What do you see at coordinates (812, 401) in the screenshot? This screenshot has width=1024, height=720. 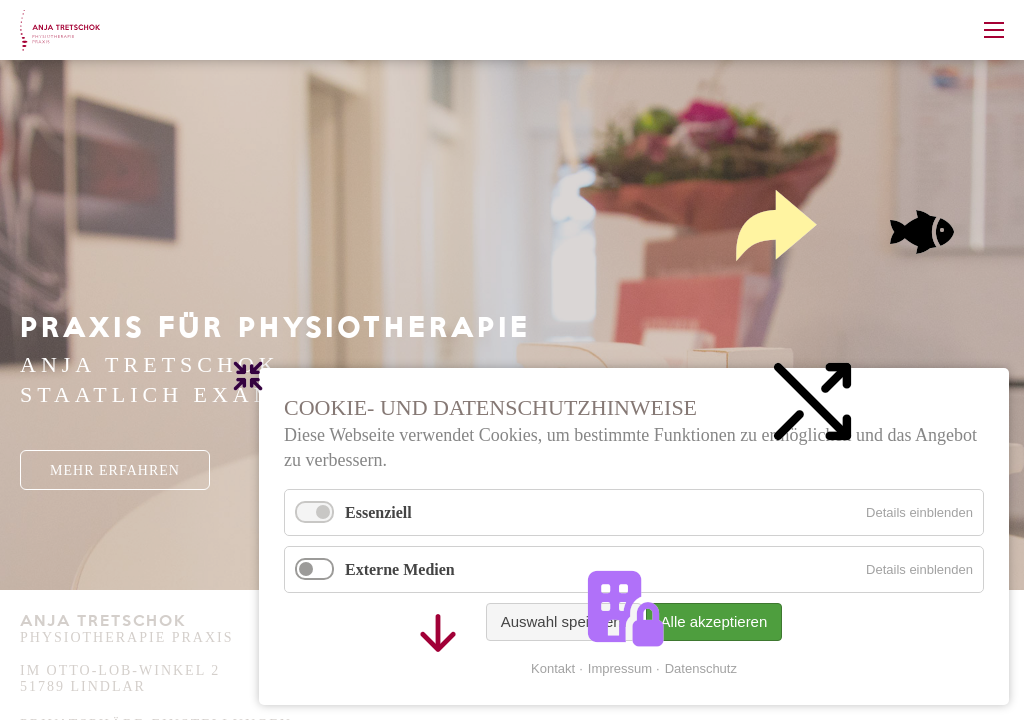 I see `swap or exchange items` at bounding box center [812, 401].